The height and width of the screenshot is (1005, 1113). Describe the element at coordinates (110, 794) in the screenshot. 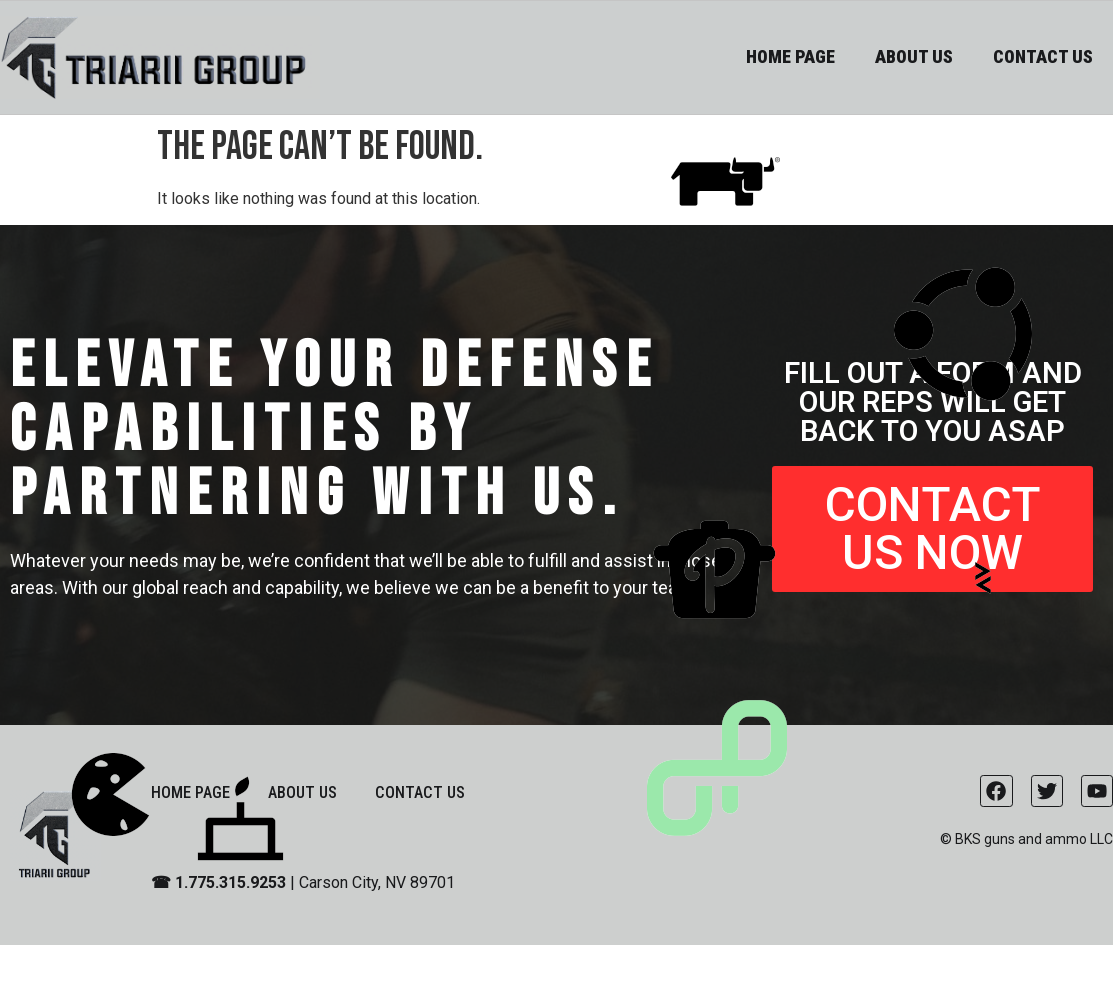

I see `cookiecutter project templating tool logo` at that location.